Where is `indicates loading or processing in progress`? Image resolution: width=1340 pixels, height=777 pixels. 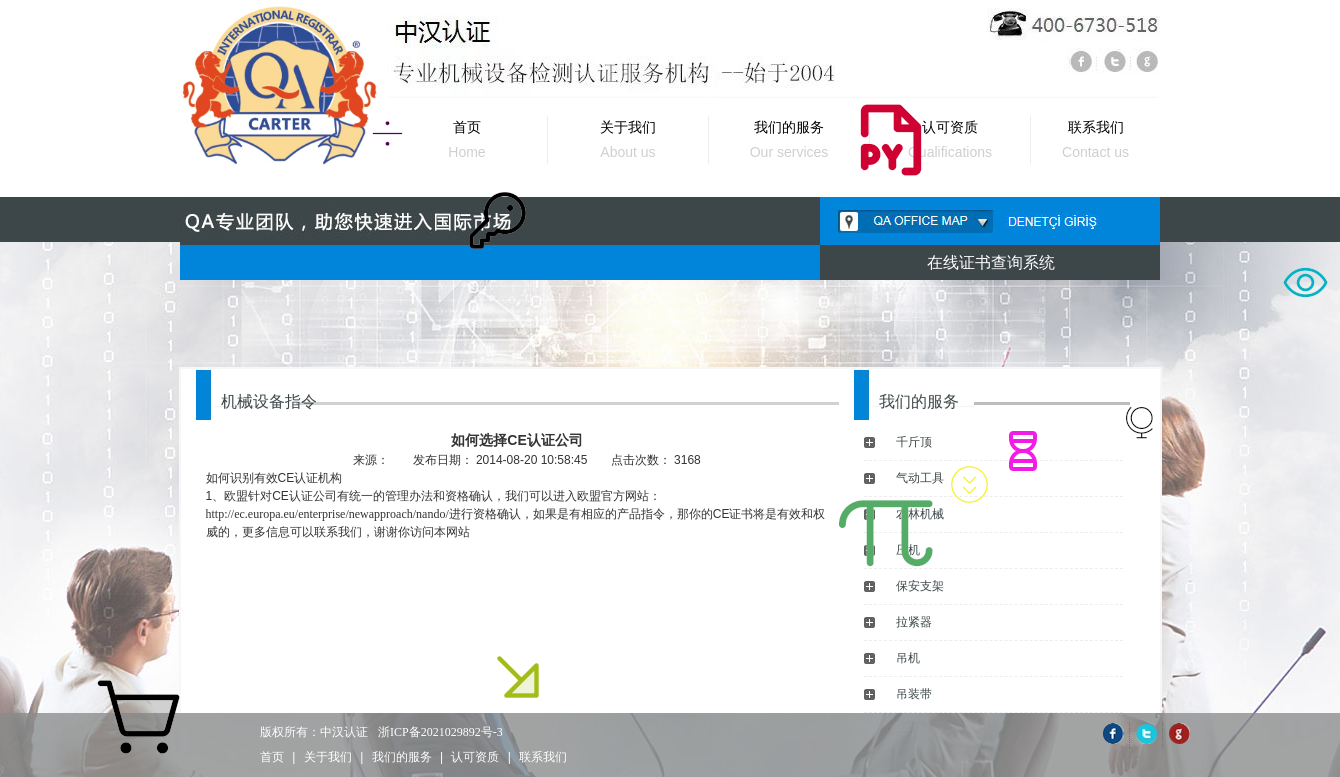
indicates loading or processing in progress is located at coordinates (1023, 451).